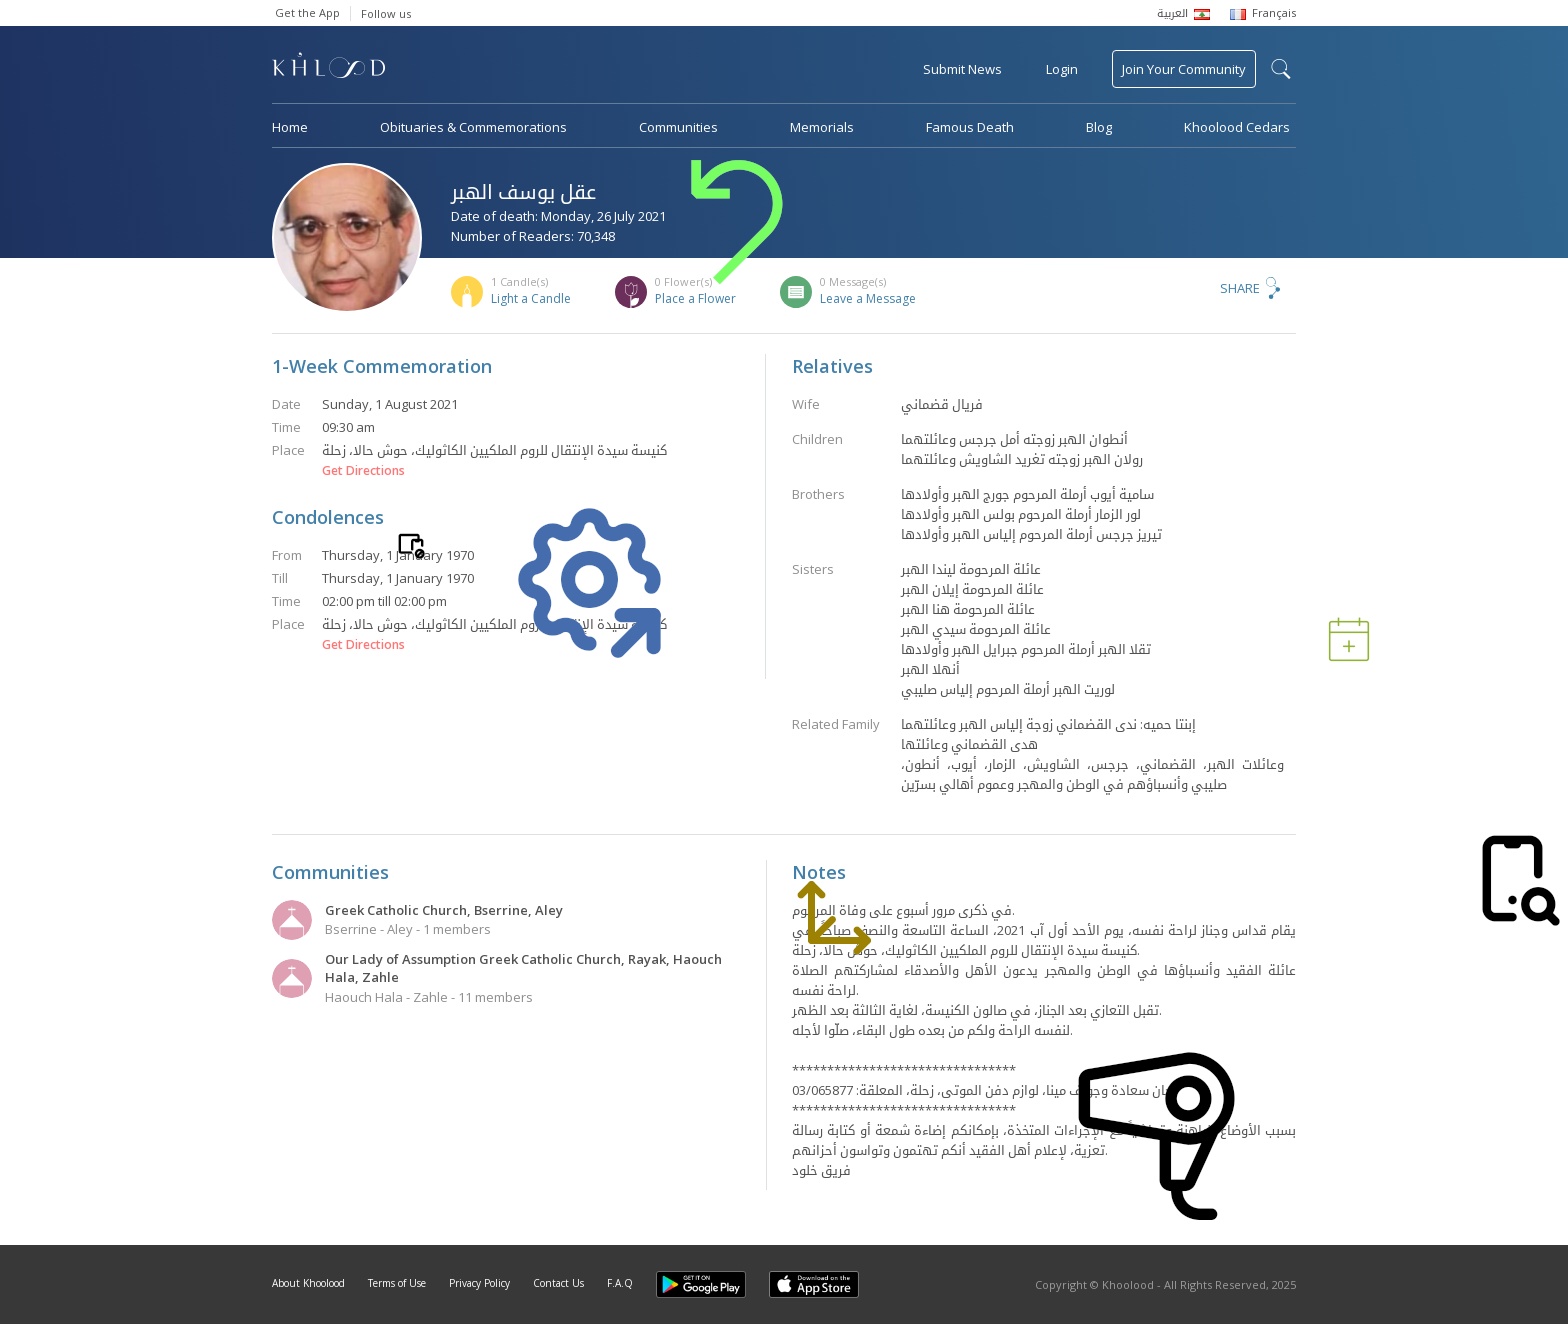 The image size is (1568, 1324). I want to click on search for a mobile device, so click(1512, 878).